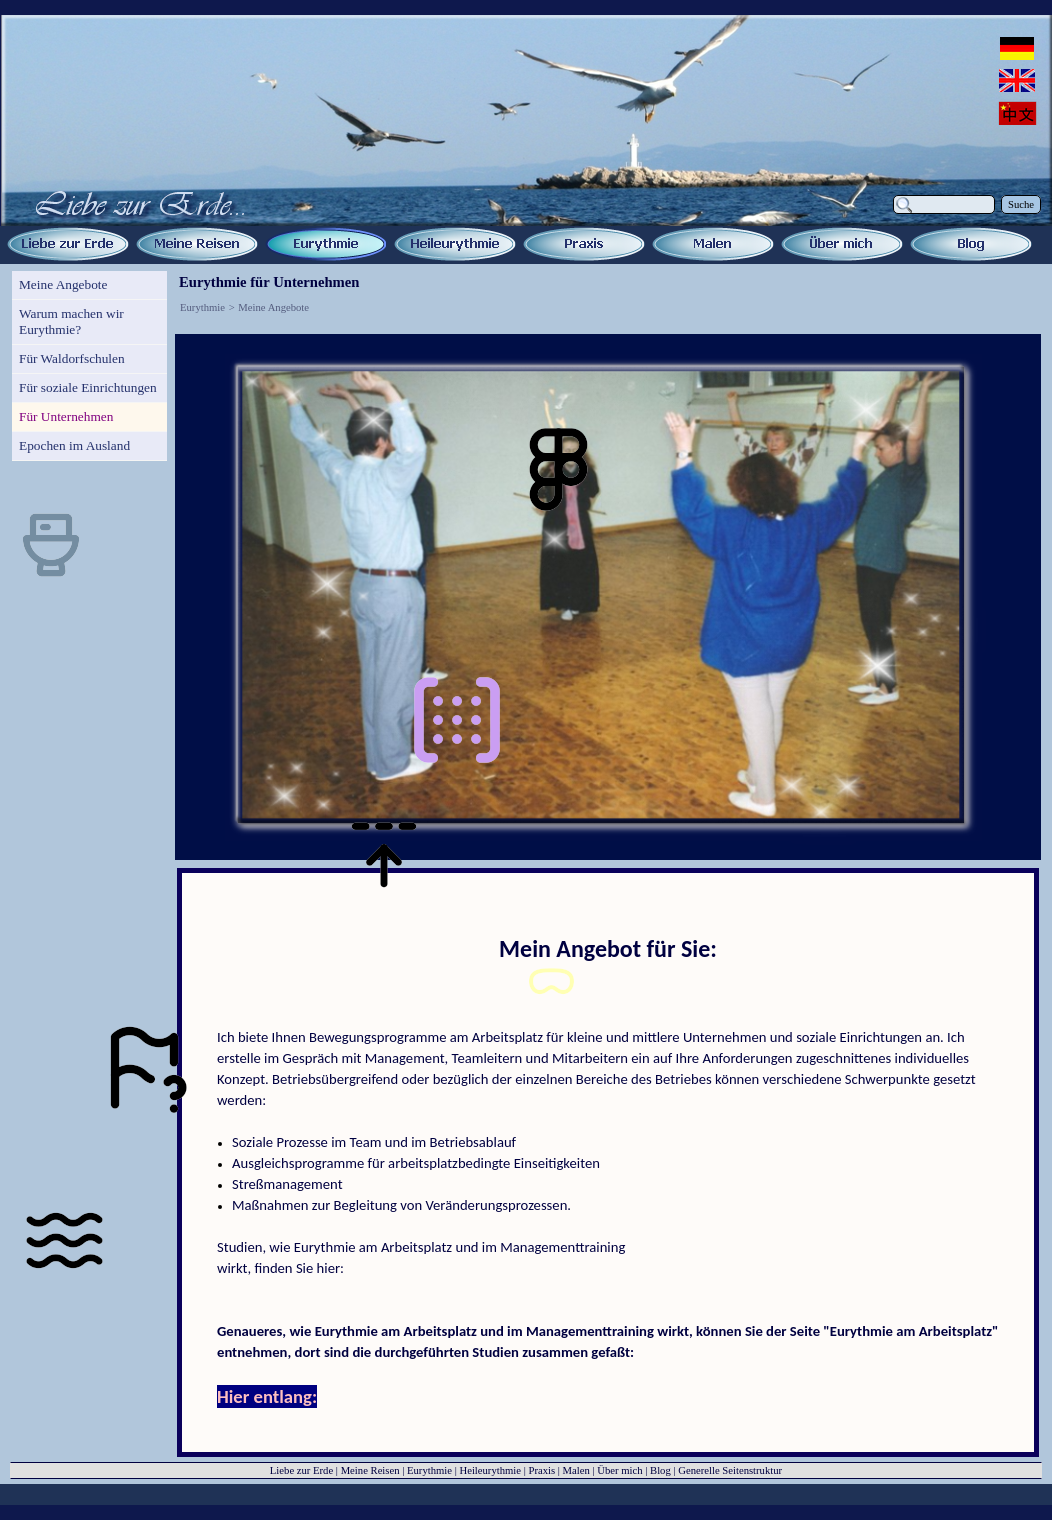  What do you see at coordinates (384, 855) in the screenshot?
I see `upload to a draft or pending state` at bounding box center [384, 855].